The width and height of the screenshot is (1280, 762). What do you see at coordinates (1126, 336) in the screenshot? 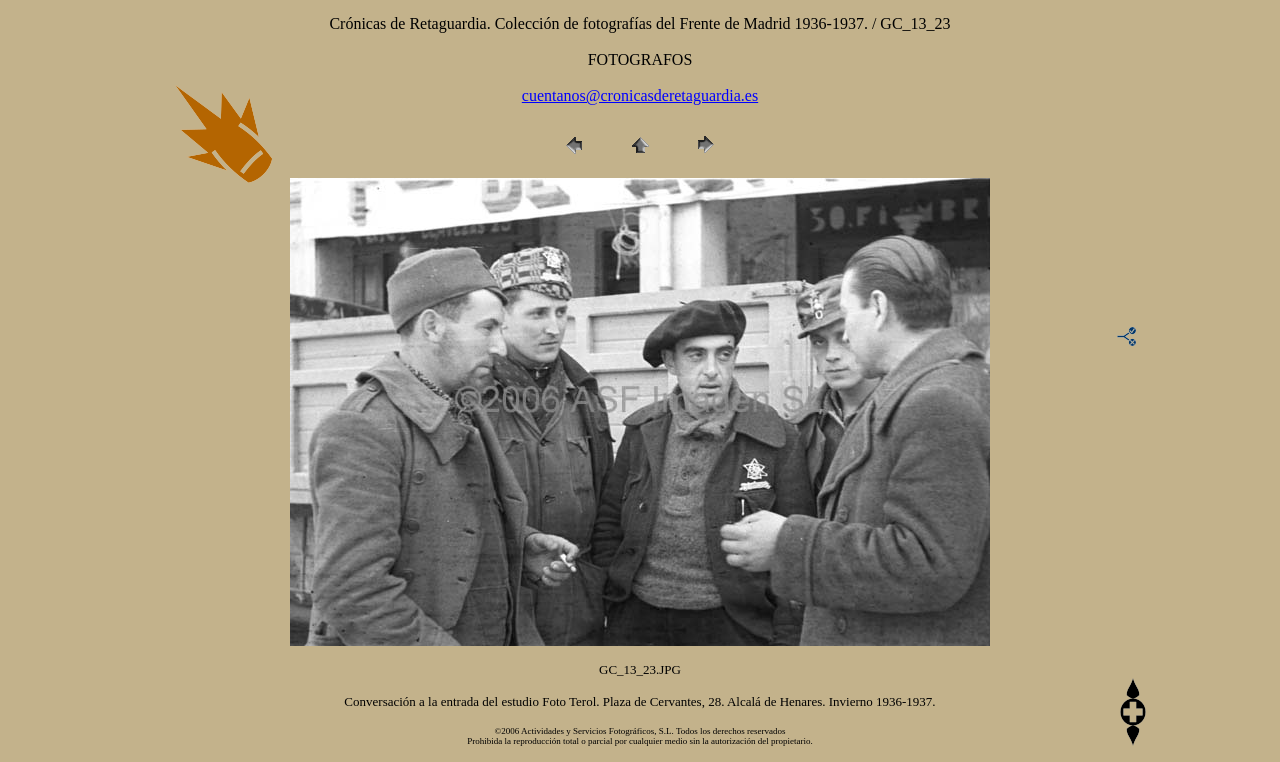
I see `select between multiple options` at bounding box center [1126, 336].